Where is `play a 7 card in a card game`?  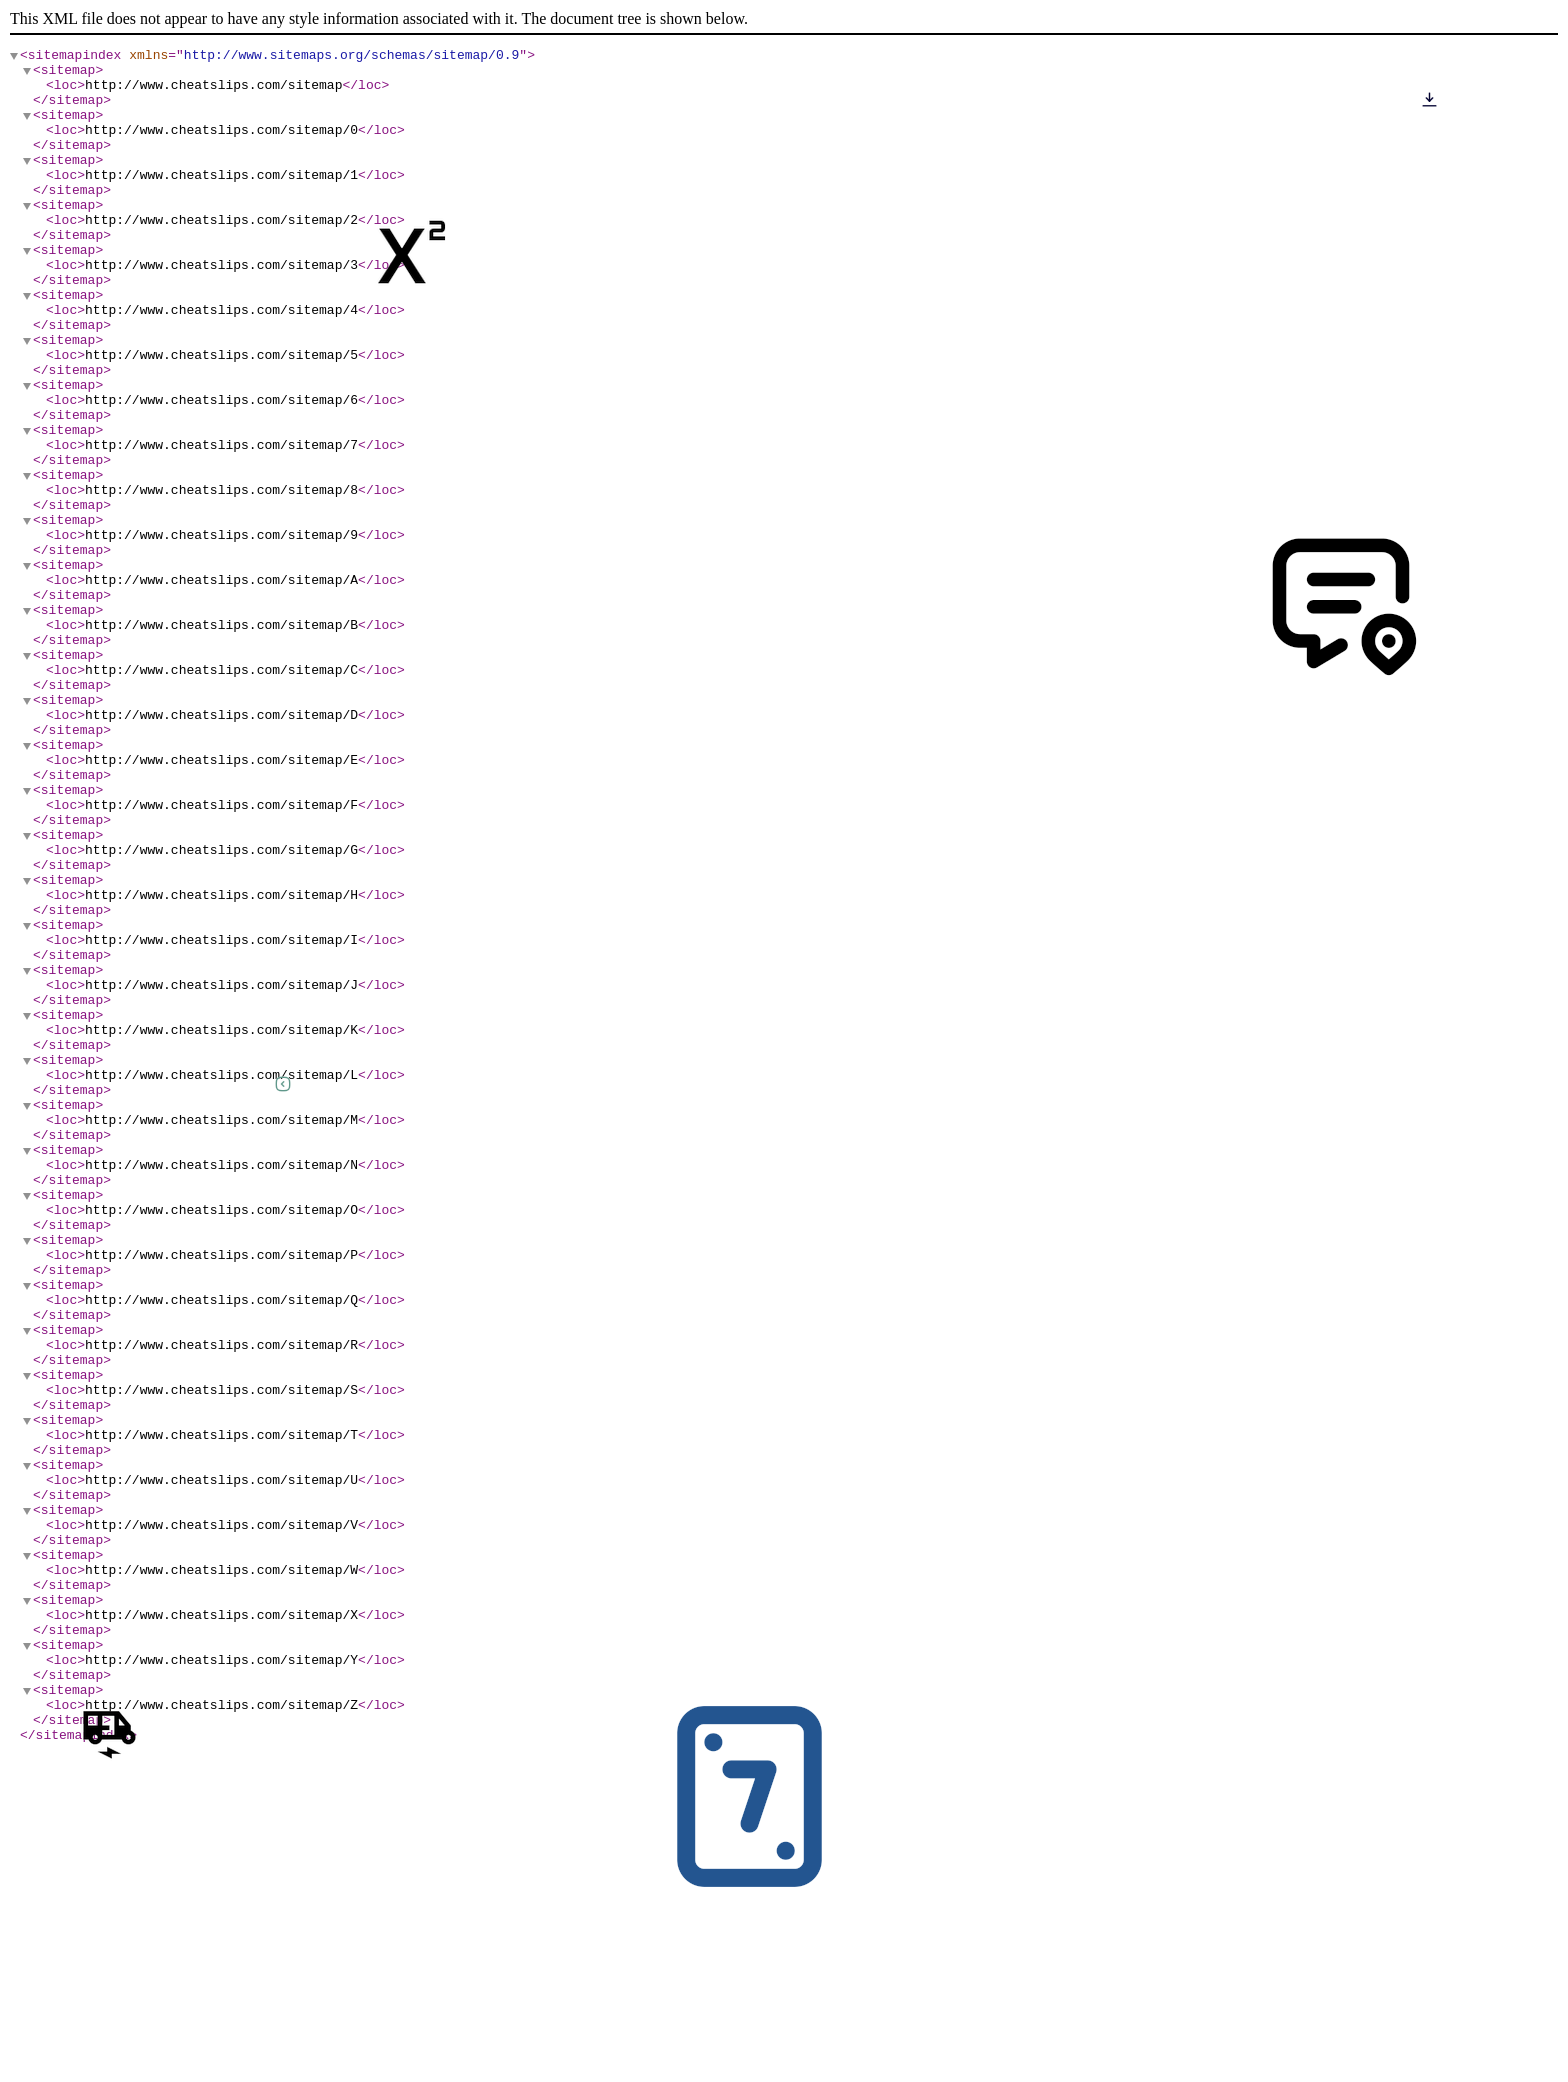
play a 7 card in a card game is located at coordinates (749, 1796).